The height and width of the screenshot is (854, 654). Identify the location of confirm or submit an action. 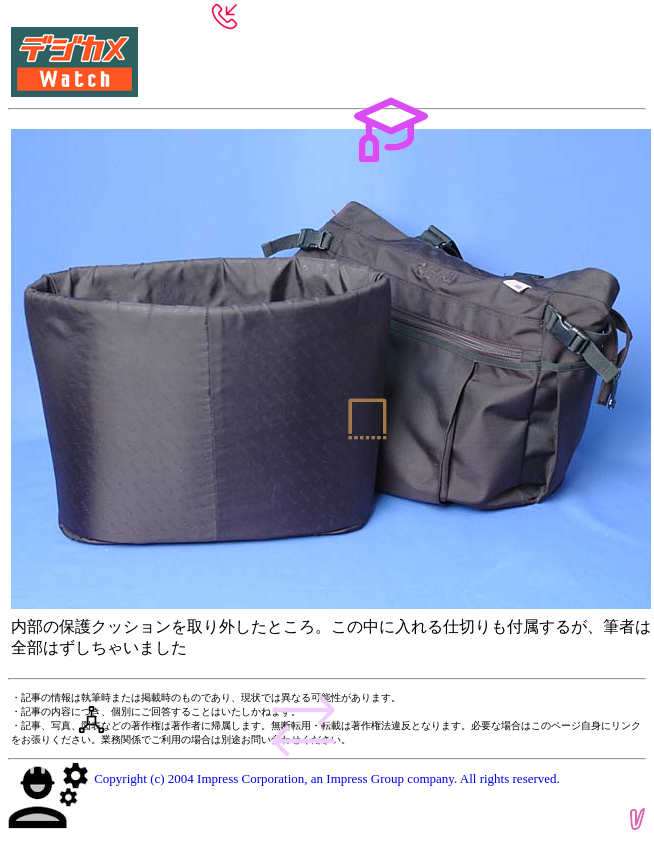
(340, 209).